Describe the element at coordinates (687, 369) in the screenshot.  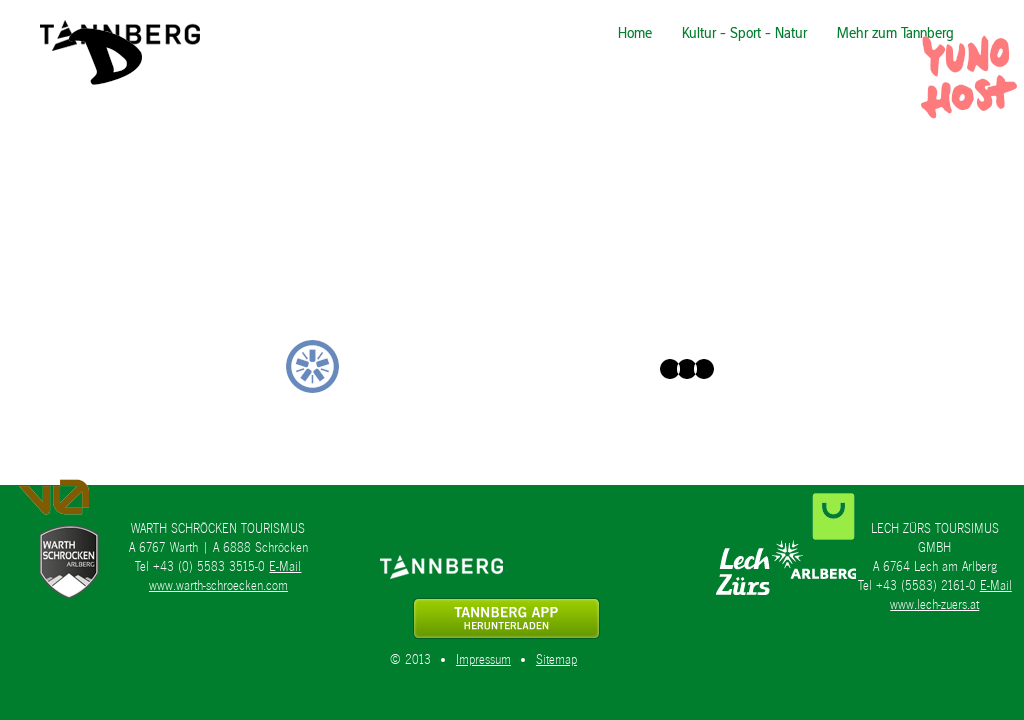
I see `open the Letterboxd app` at that location.